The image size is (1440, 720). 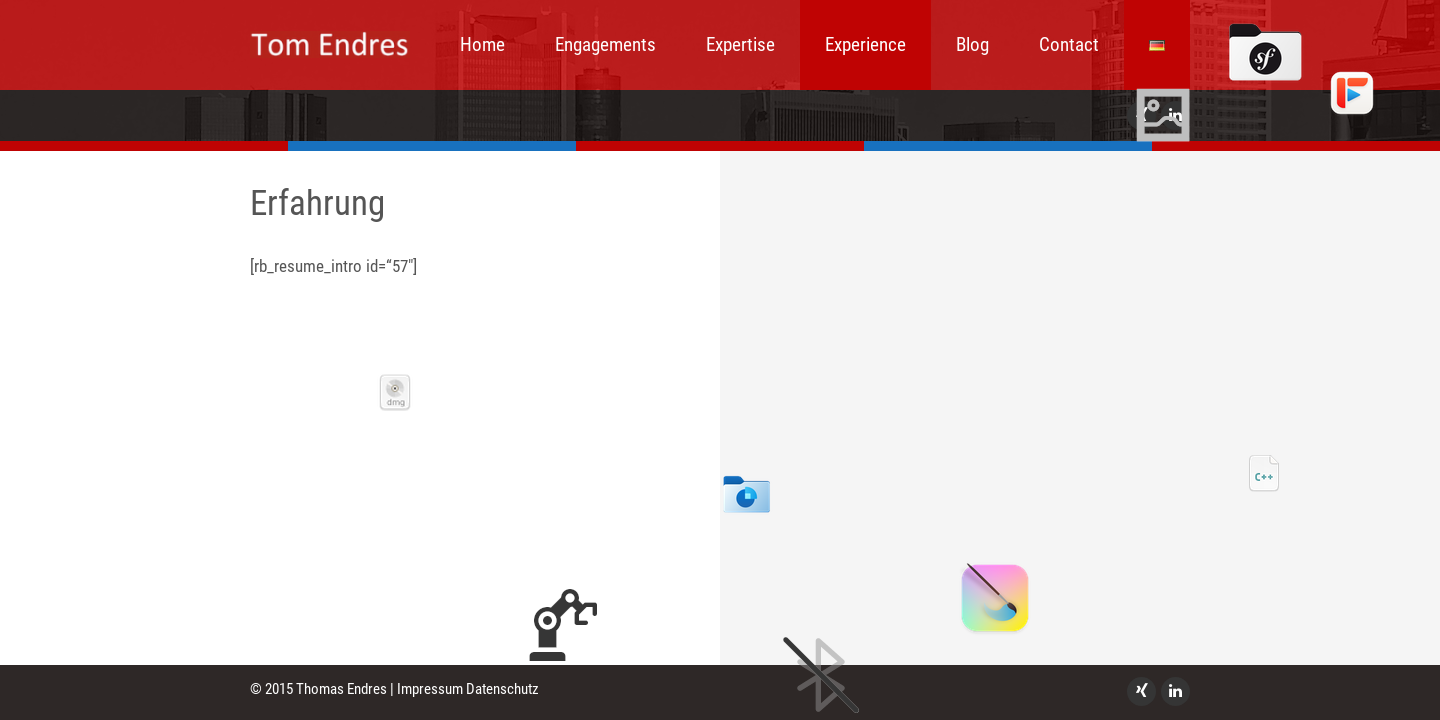 I want to click on open symfony project folder, so click(x=1265, y=54).